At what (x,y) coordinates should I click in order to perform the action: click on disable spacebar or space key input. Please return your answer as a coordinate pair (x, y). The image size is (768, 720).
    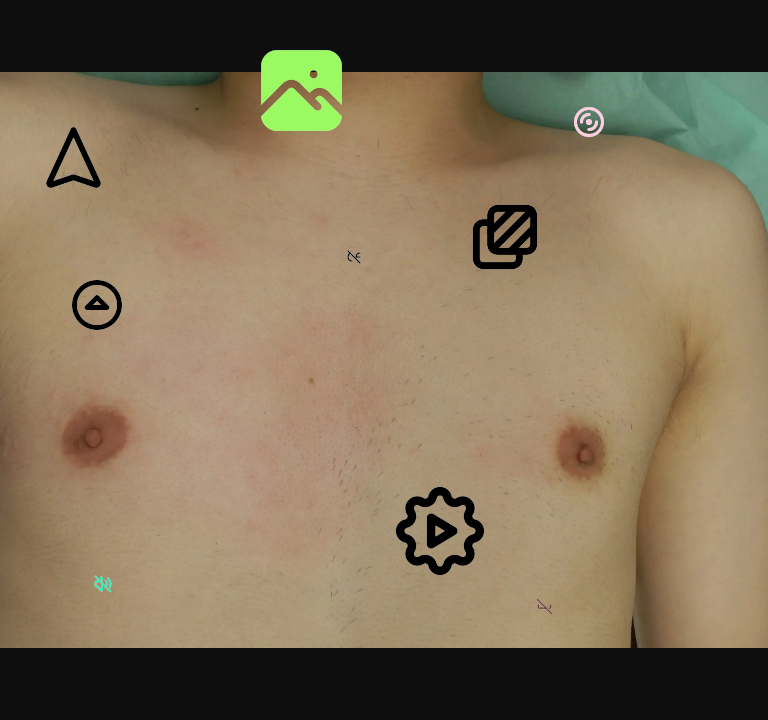
    Looking at the image, I should click on (544, 606).